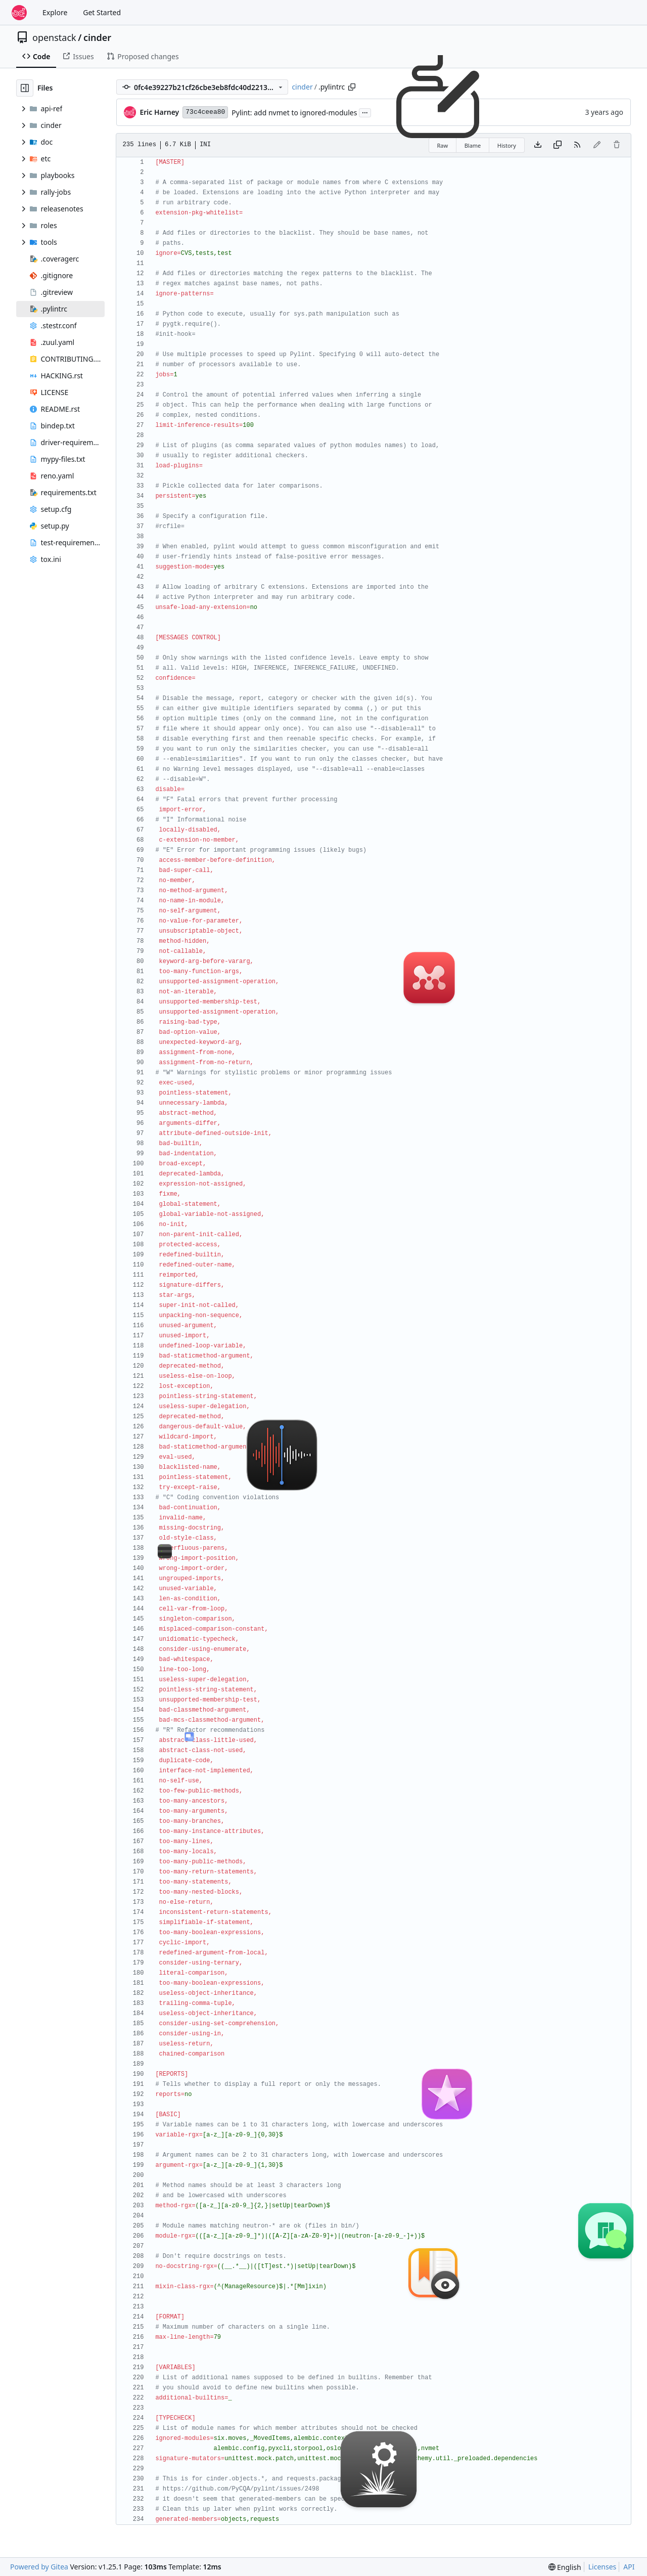 This screenshot has height=2576, width=647. What do you see at coordinates (433, 2273) in the screenshot?
I see `open calibre e-book management app` at bounding box center [433, 2273].